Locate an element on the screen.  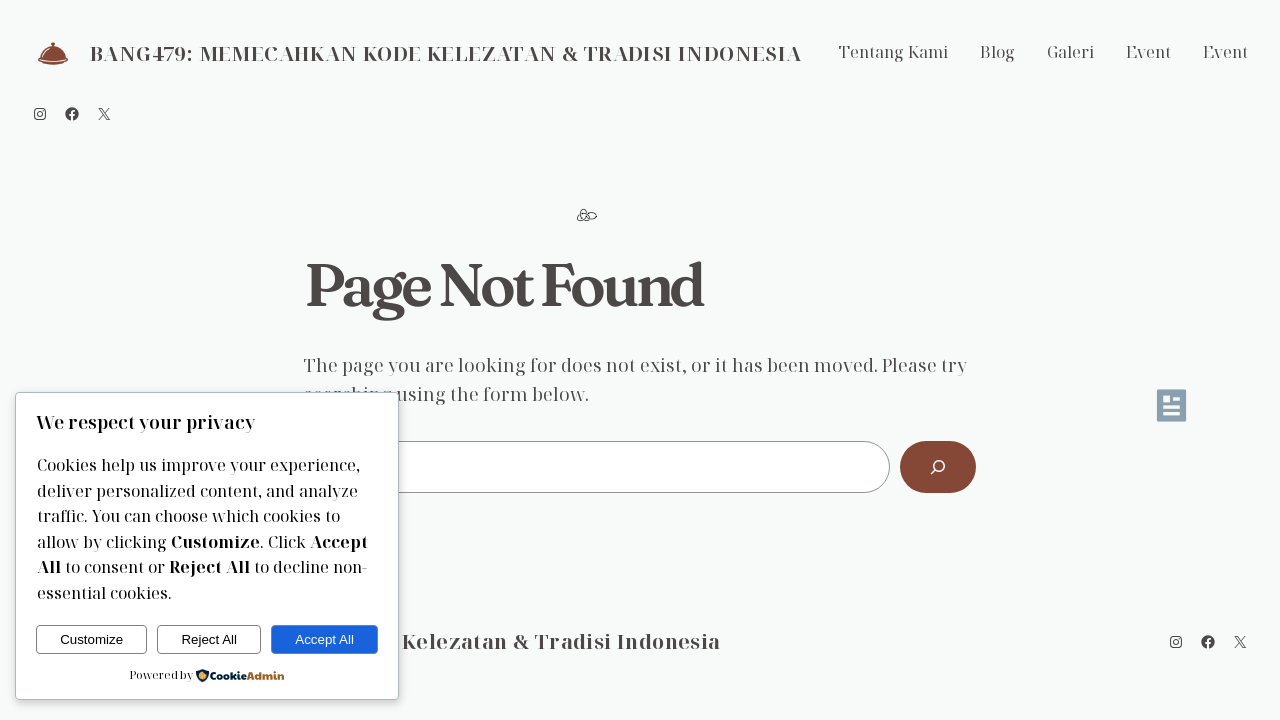
redux-saga library logo is located at coordinates (587, 215).